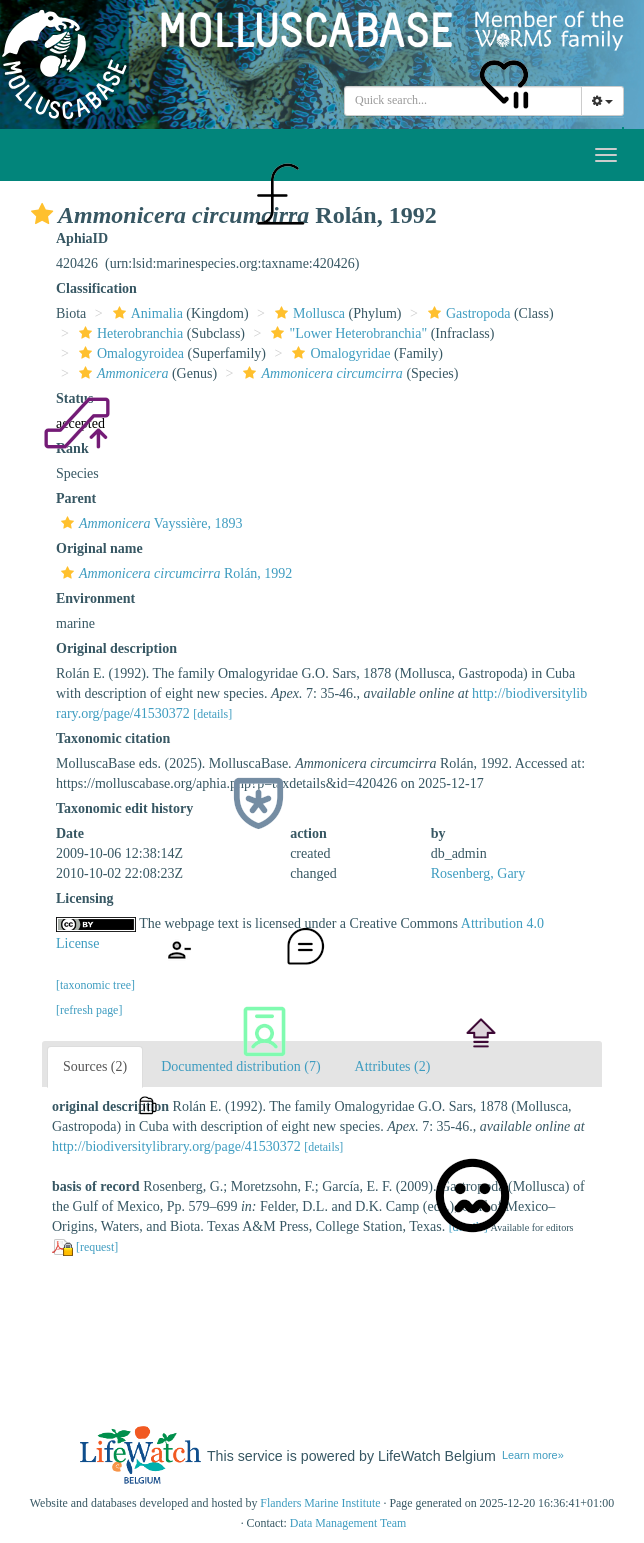 The height and width of the screenshot is (1543, 644). I want to click on view prices in british pounds, so click(283, 195).